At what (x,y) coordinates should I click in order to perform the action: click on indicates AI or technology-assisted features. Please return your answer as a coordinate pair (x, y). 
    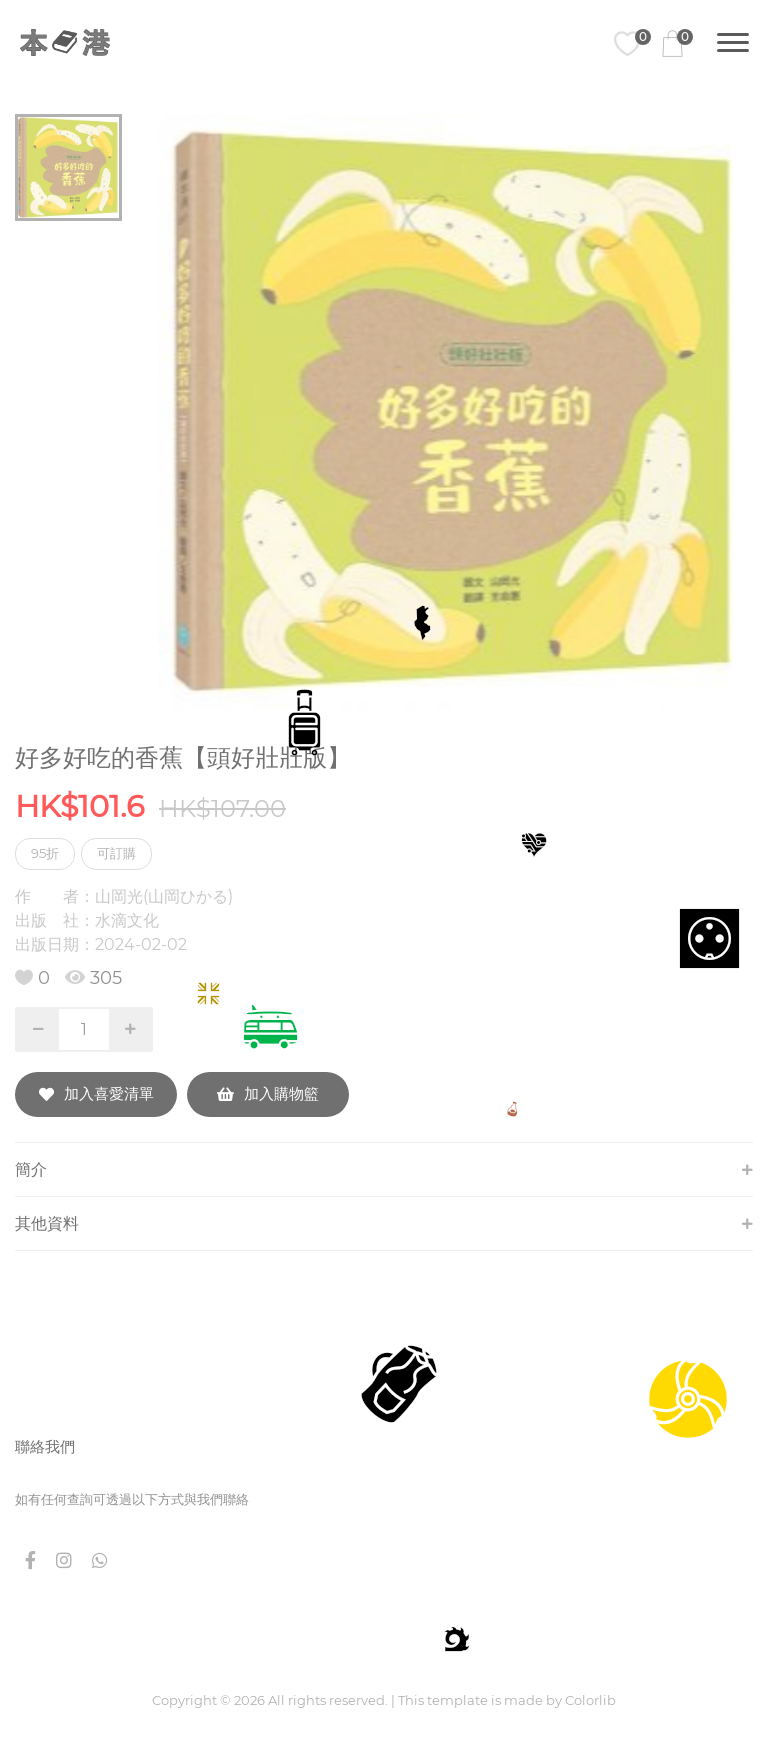
    Looking at the image, I should click on (534, 845).